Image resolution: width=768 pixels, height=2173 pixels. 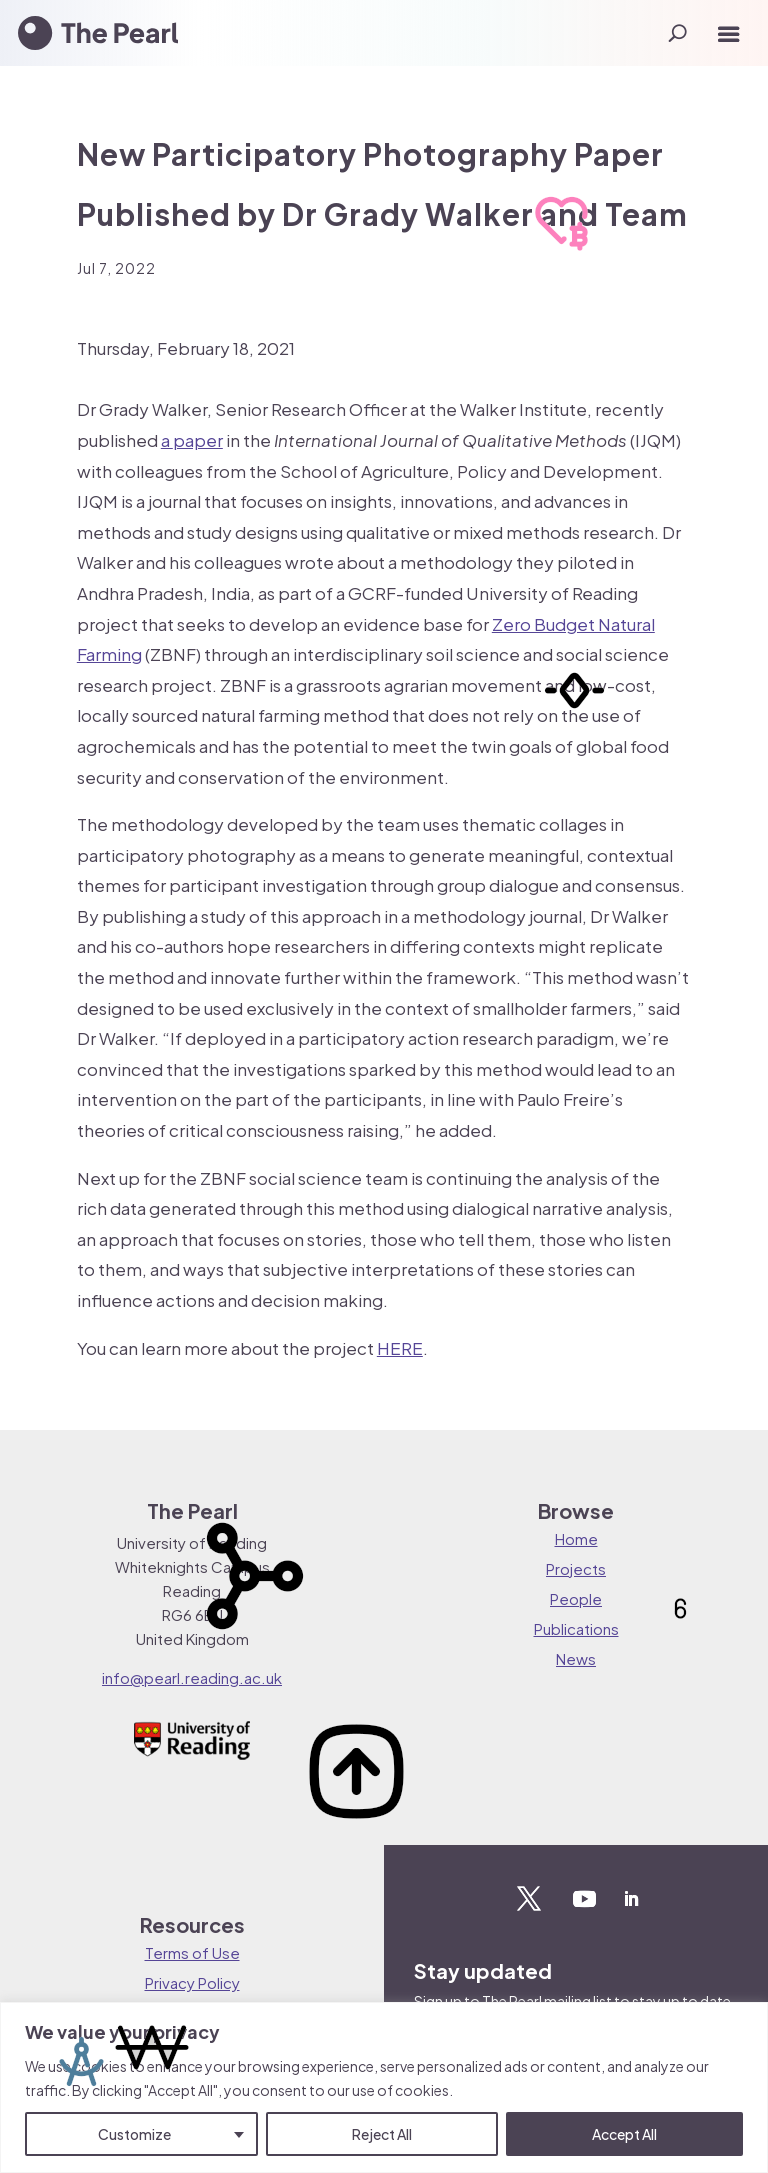 What do you see at coordinates (356, 1771) in the screenshot?
I see `upload a file or document` at bounding box center [356, 1771].